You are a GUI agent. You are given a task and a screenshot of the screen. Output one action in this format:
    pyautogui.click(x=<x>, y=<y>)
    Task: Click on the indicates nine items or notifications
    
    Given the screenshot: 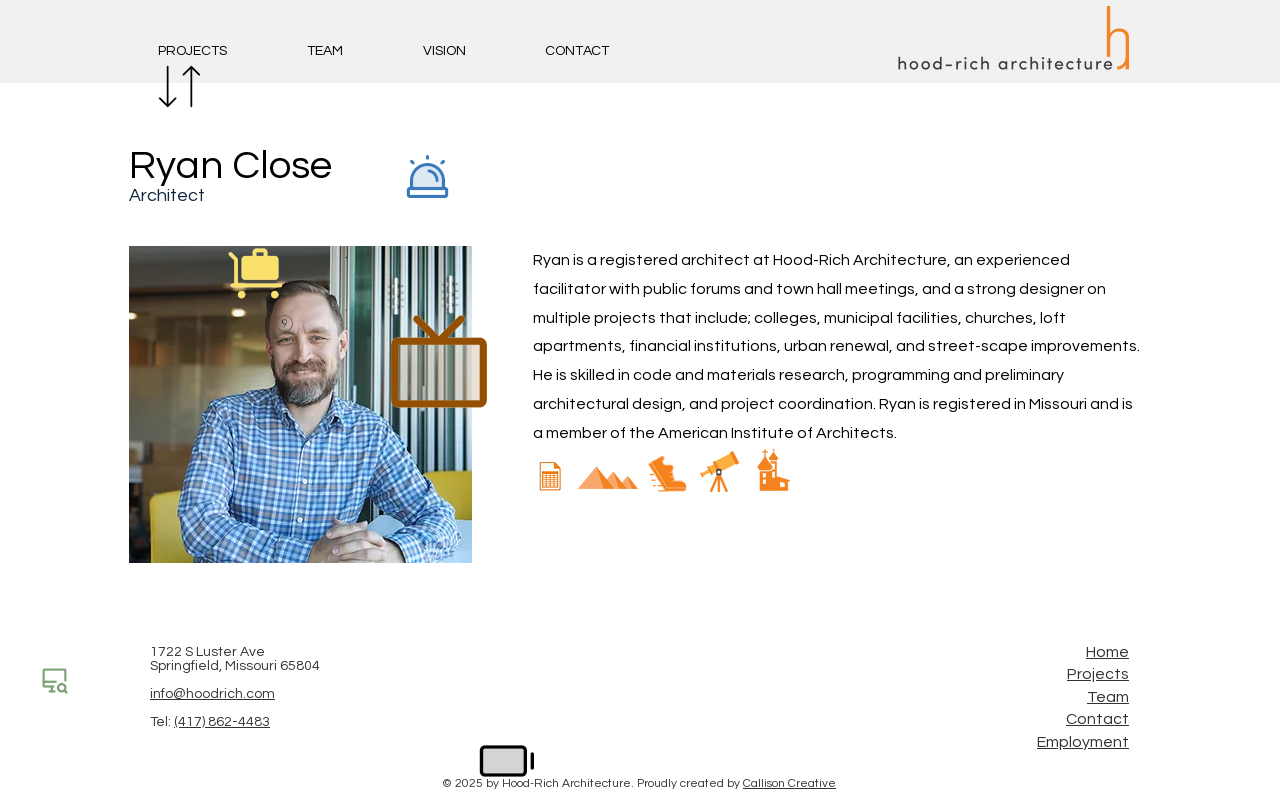 What is the action you would take?
    pyautogui.click(x=284, y=323)
    